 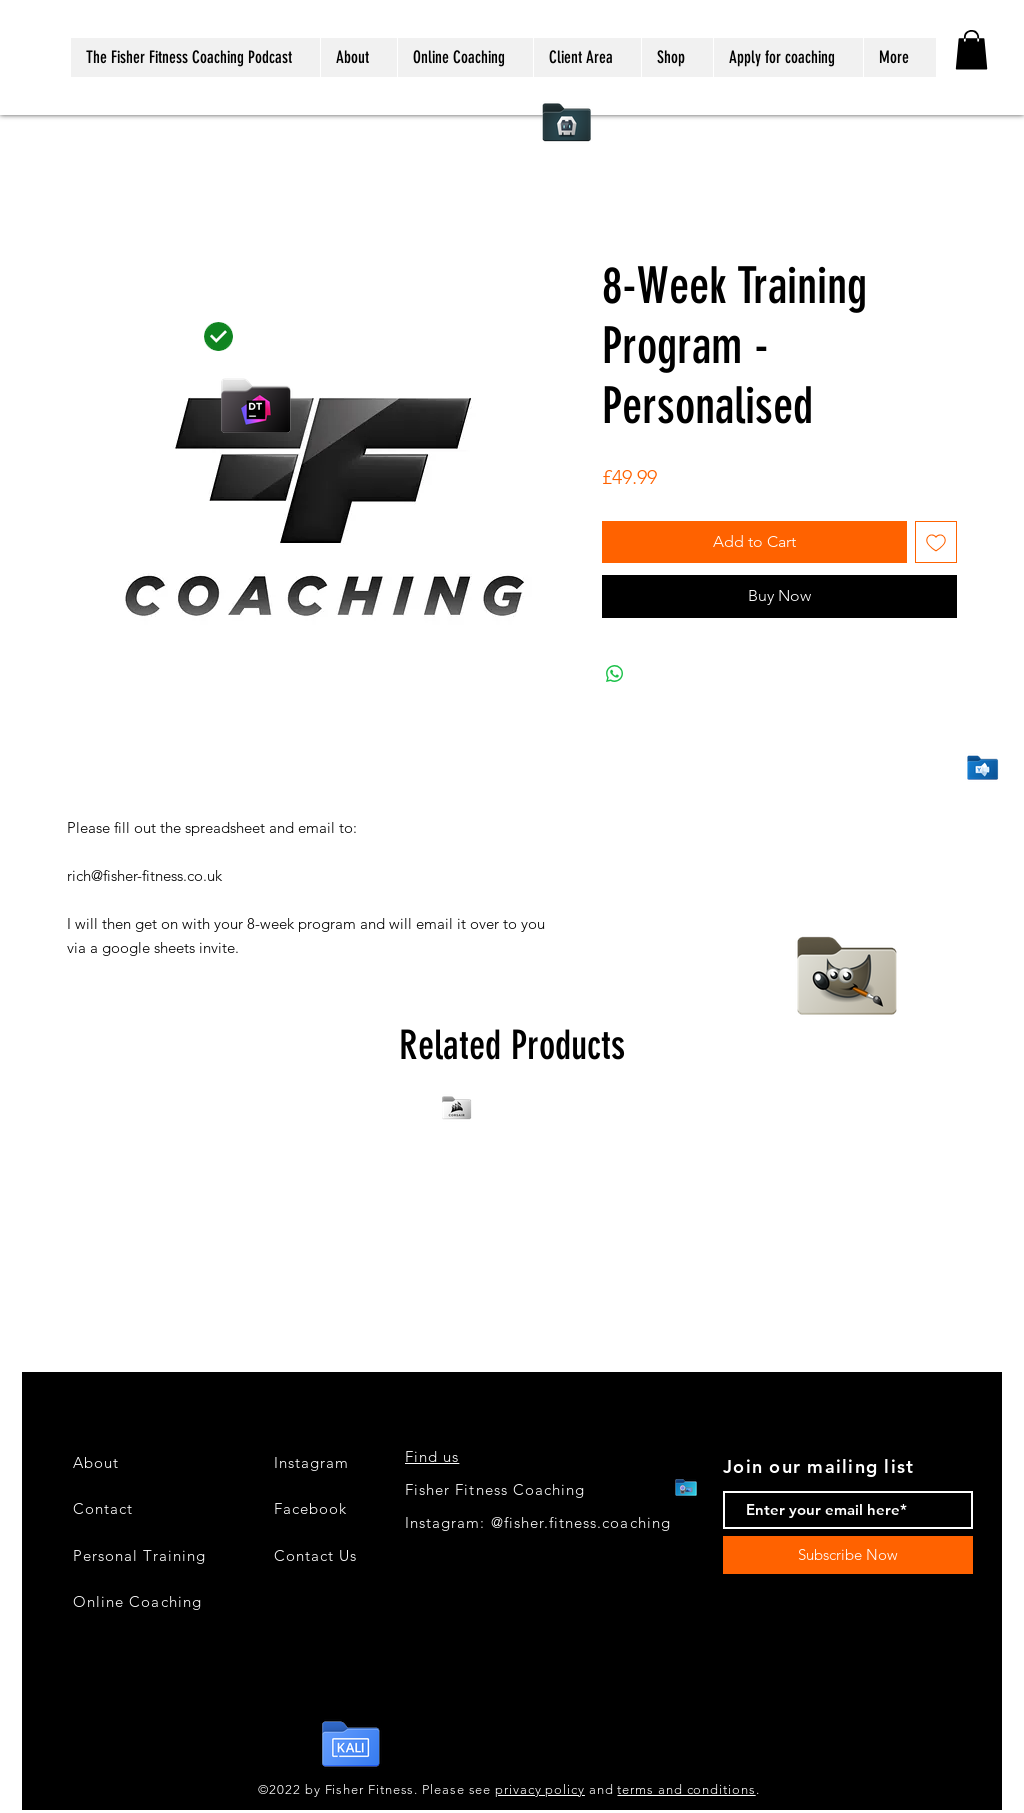 What do you see at coordinates (456, 1108) in the screenshot?
I see `folder containing corsair software or drivers` at bounding box center [456, 1108].